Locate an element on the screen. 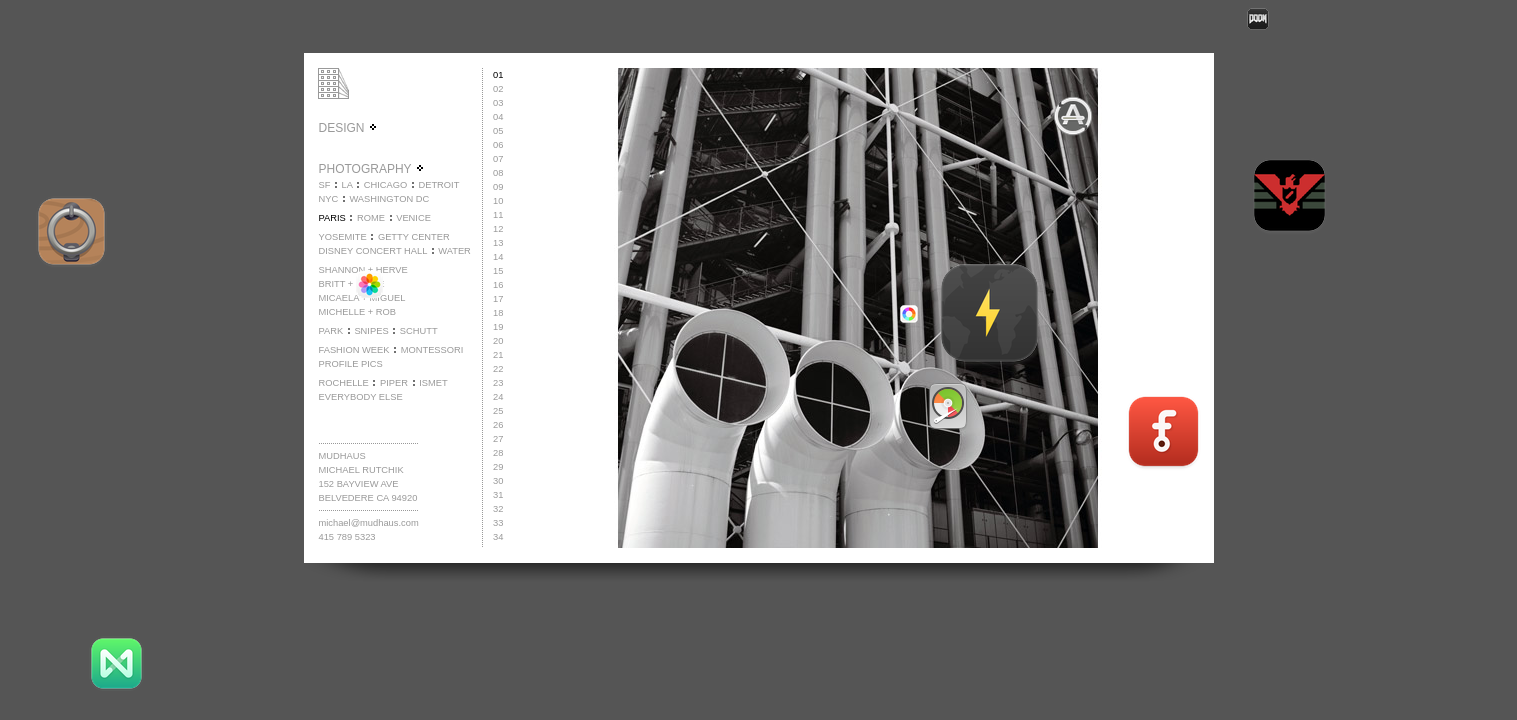 This screenshot has height=720, width=1517. access keyboard shortcuts settings for web browser is located at coordinates (989, 314).